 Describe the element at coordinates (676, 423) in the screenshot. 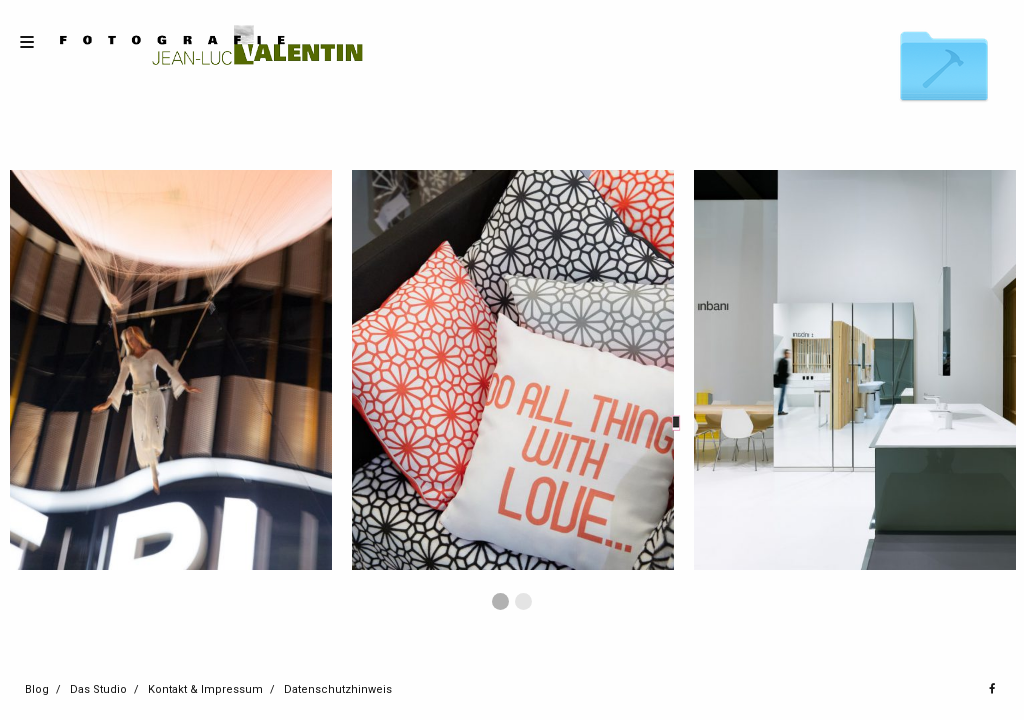

I see `iPod nano device in pink` at that location.